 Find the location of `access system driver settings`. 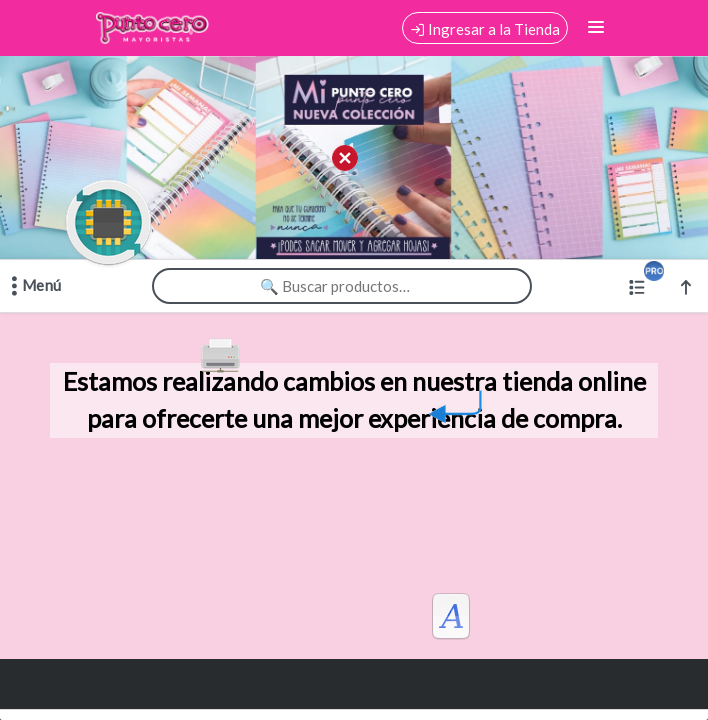

access system driver settings is located at coordinates (108, 222).